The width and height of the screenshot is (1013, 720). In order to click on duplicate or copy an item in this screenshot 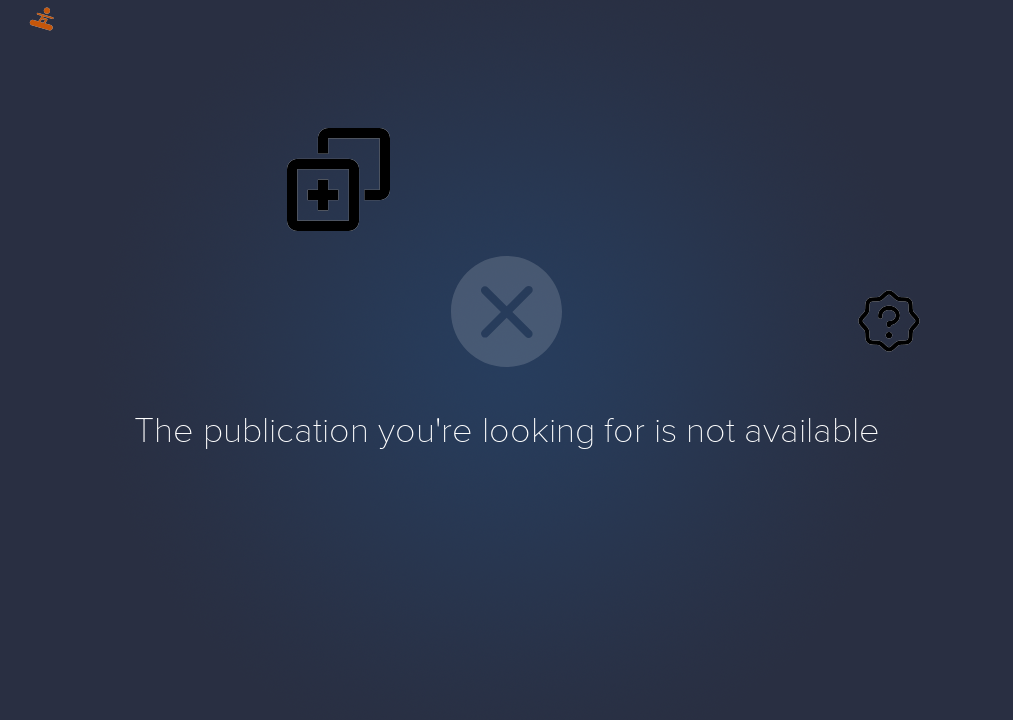, I will do `click(338, 179)`.